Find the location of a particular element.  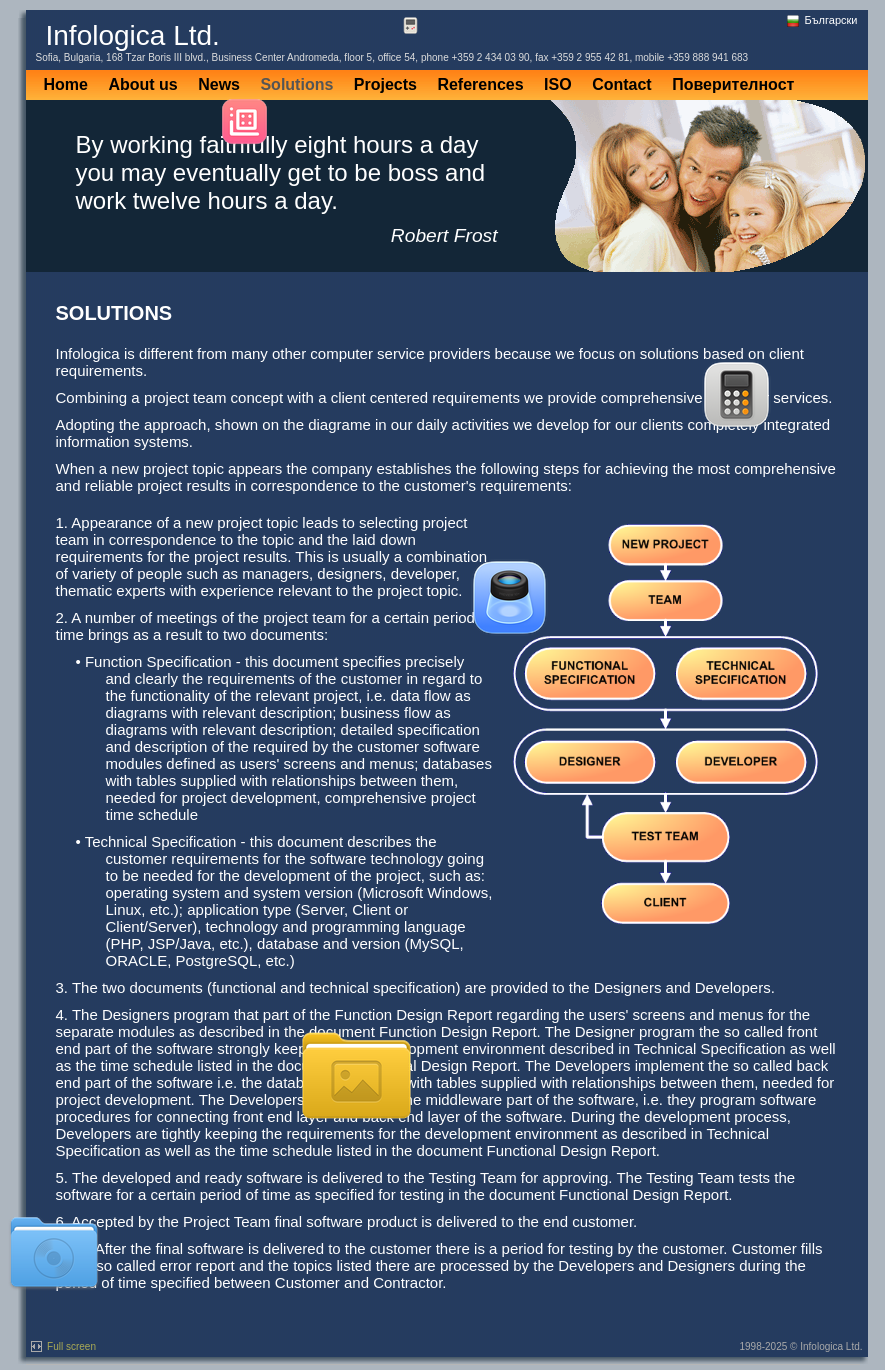

open your recordings folder is located at coordinates (54, 1252).